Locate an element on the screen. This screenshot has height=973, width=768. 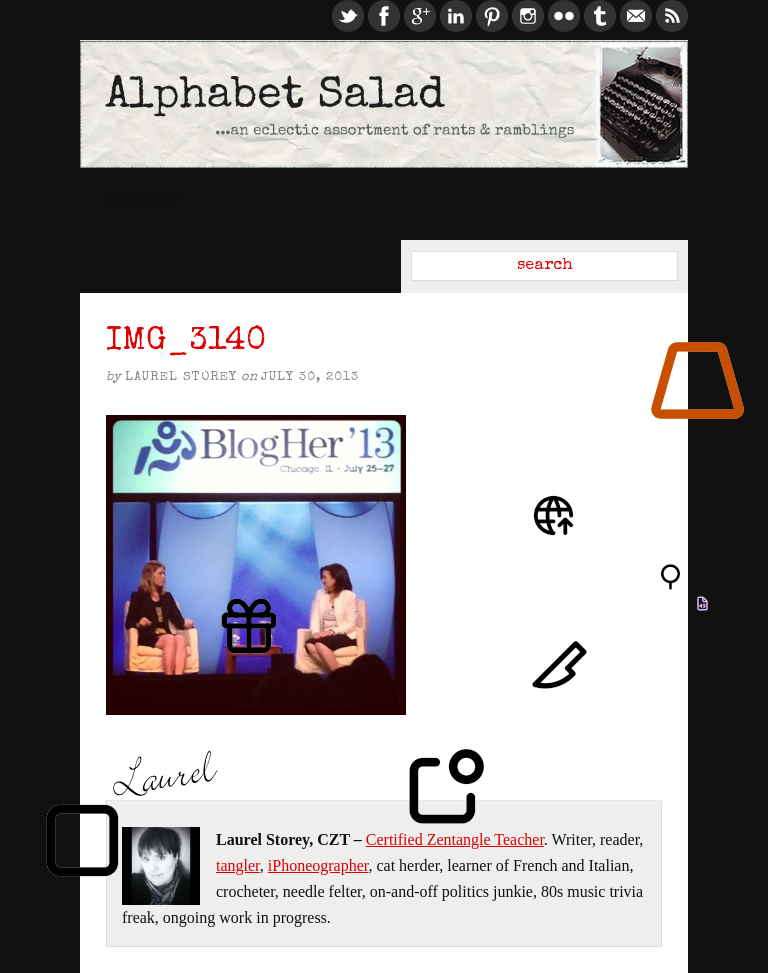
view notifications is located at coordinates (444, 788).